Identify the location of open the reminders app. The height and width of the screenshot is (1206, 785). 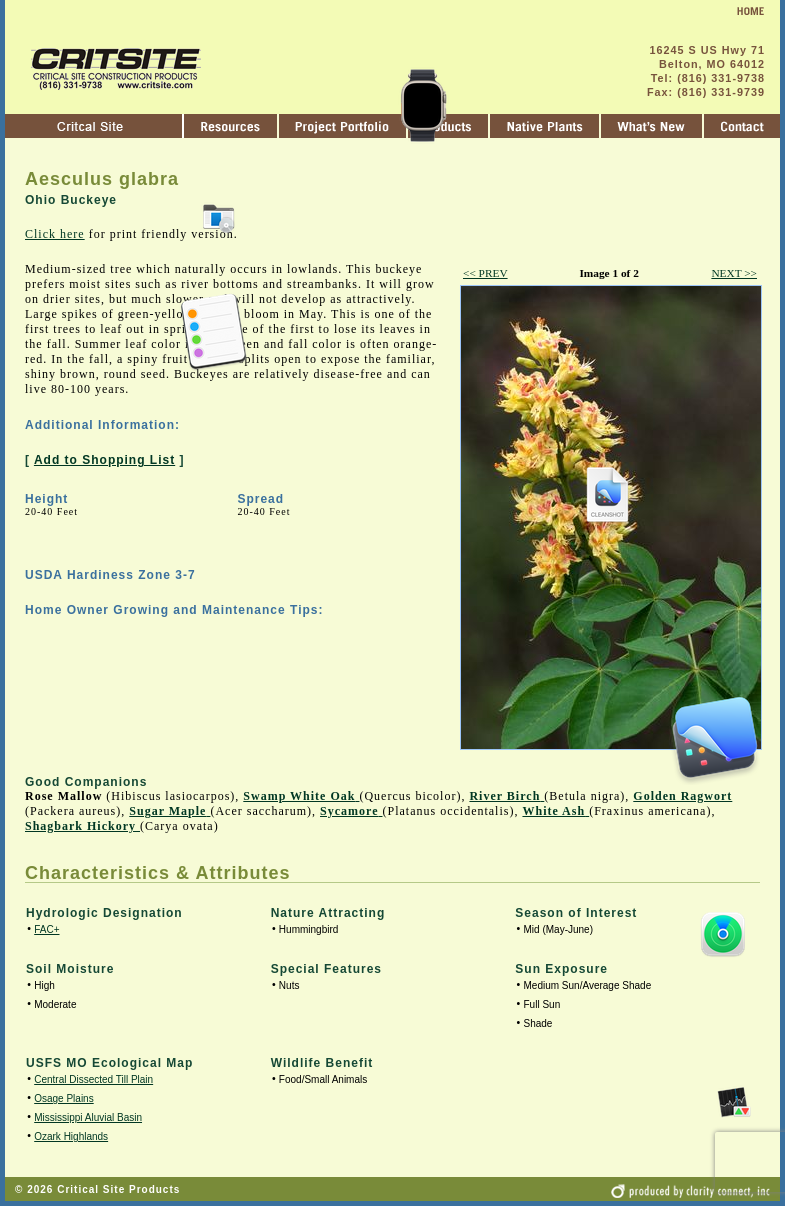
(213, 332).